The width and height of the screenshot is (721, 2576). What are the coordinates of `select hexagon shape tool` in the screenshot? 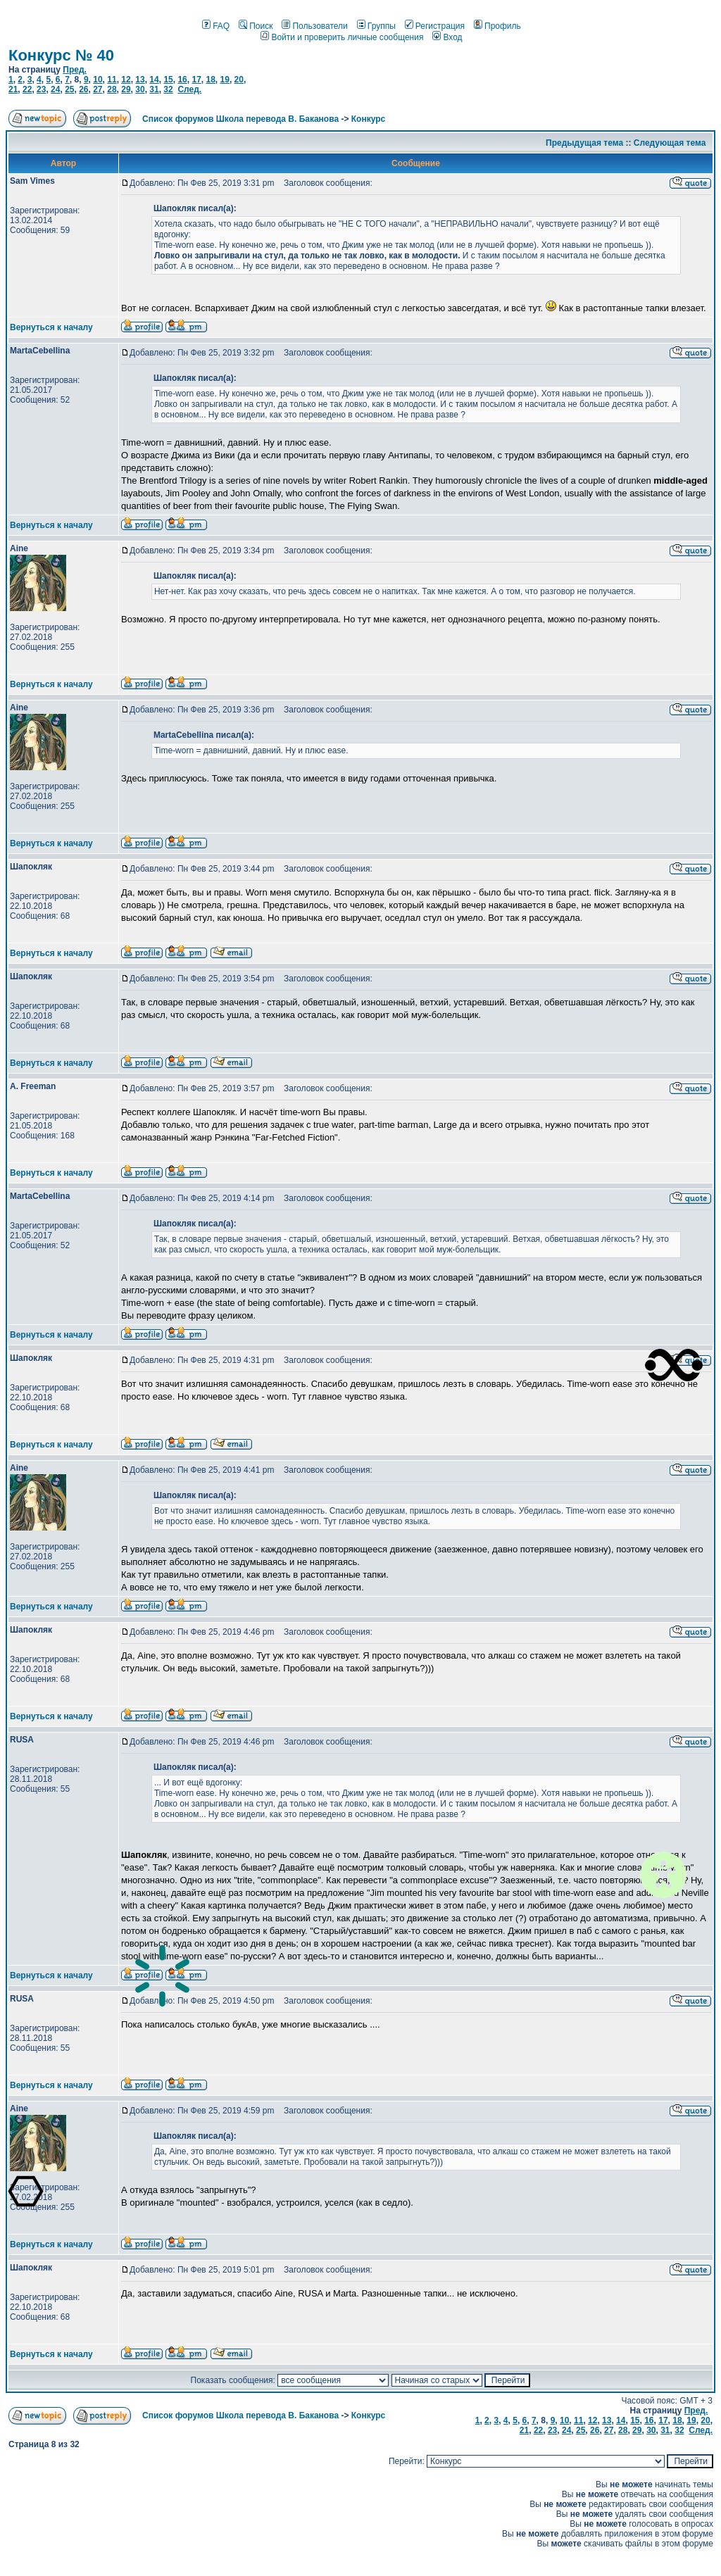 It's located at (25, 2191).